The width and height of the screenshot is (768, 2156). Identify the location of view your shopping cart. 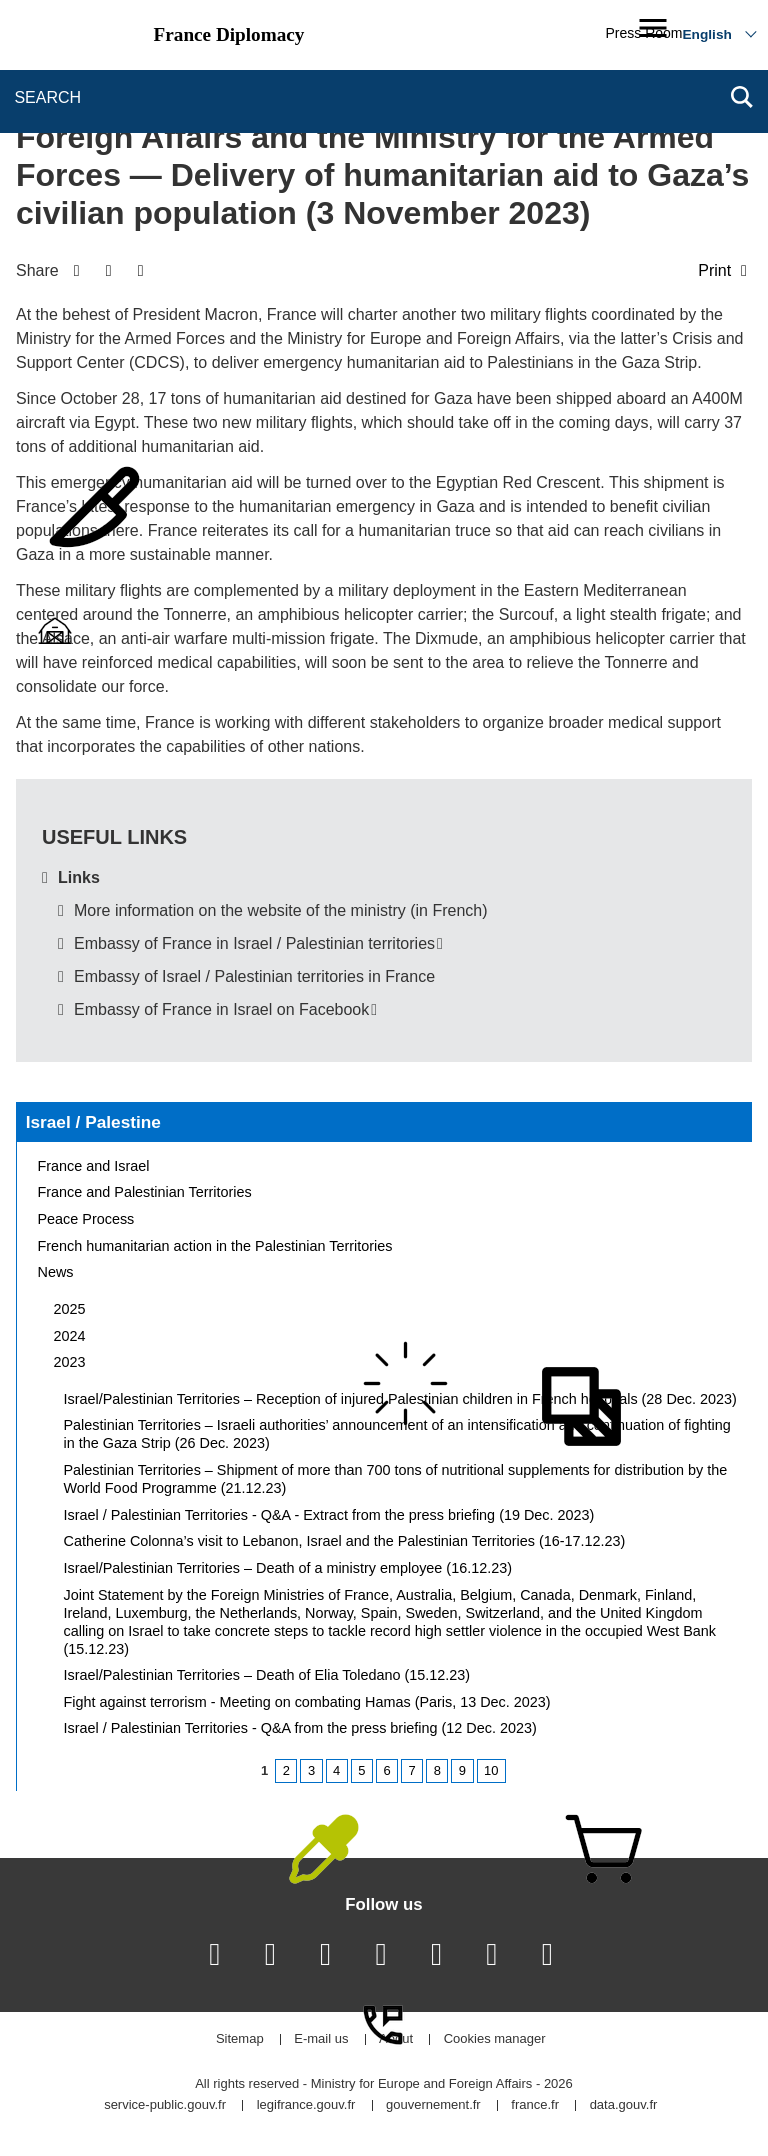
(605, 1849).